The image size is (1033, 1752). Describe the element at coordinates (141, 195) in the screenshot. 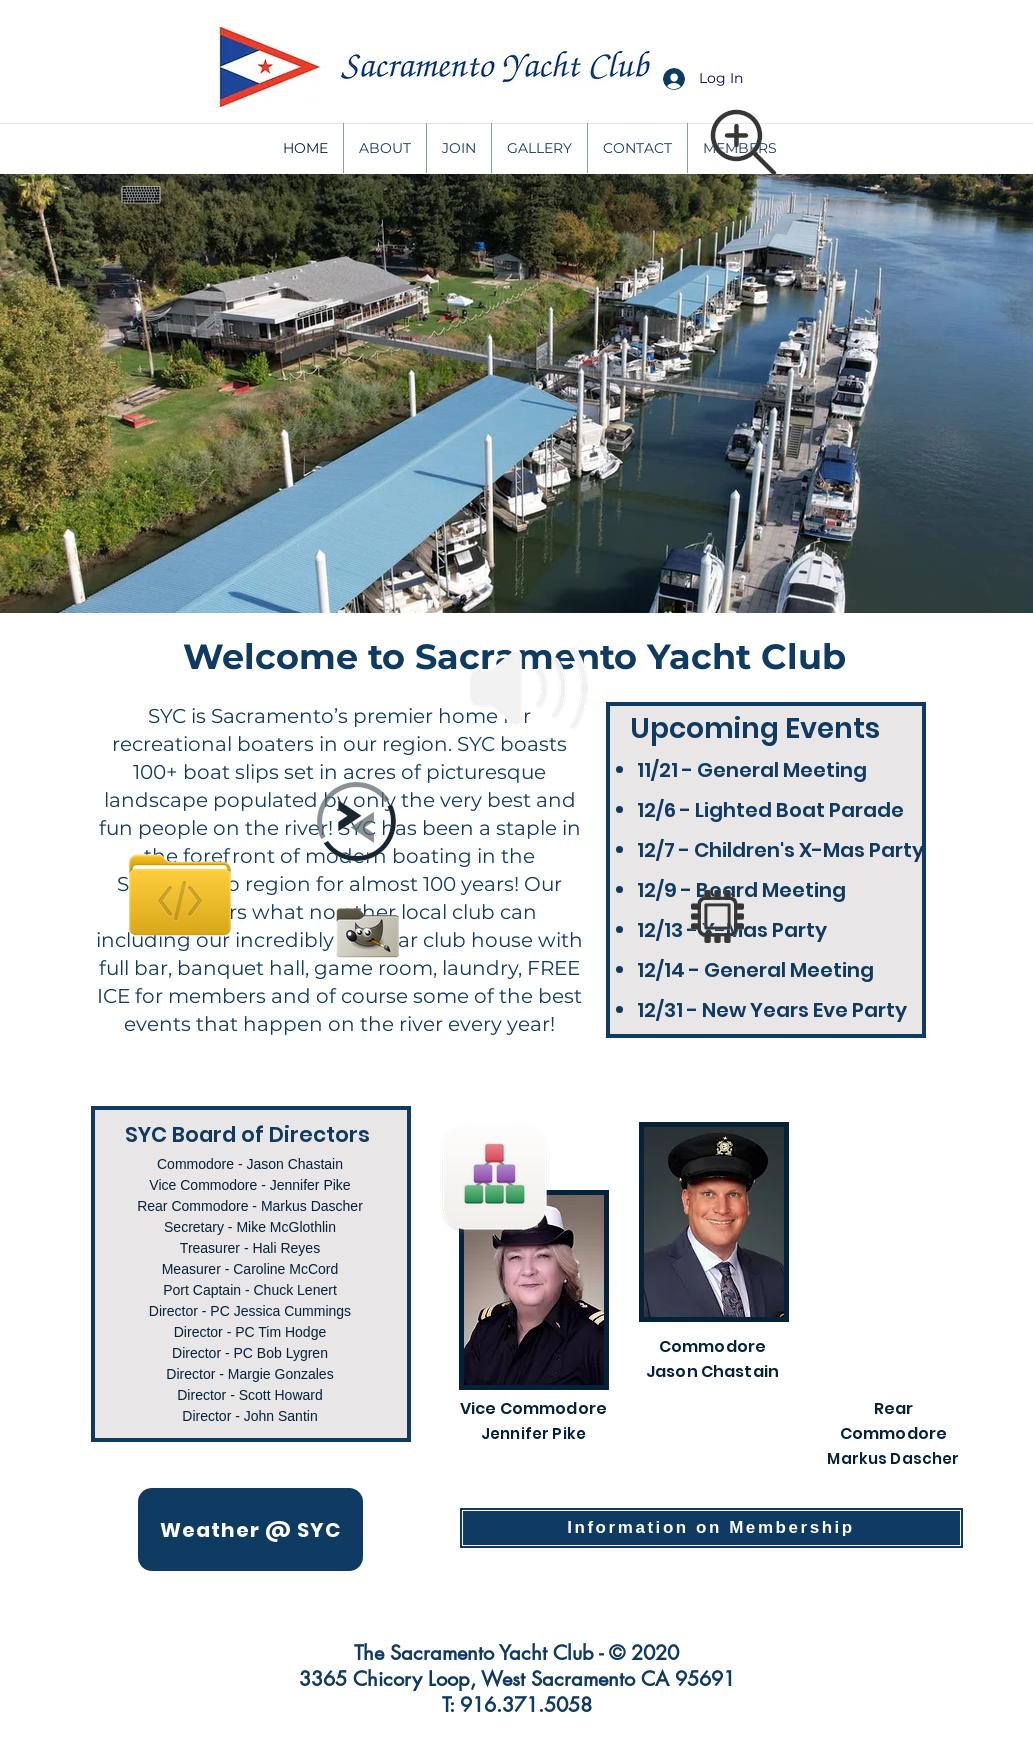

I see `indicates an extended keyboard is connected` at that location.